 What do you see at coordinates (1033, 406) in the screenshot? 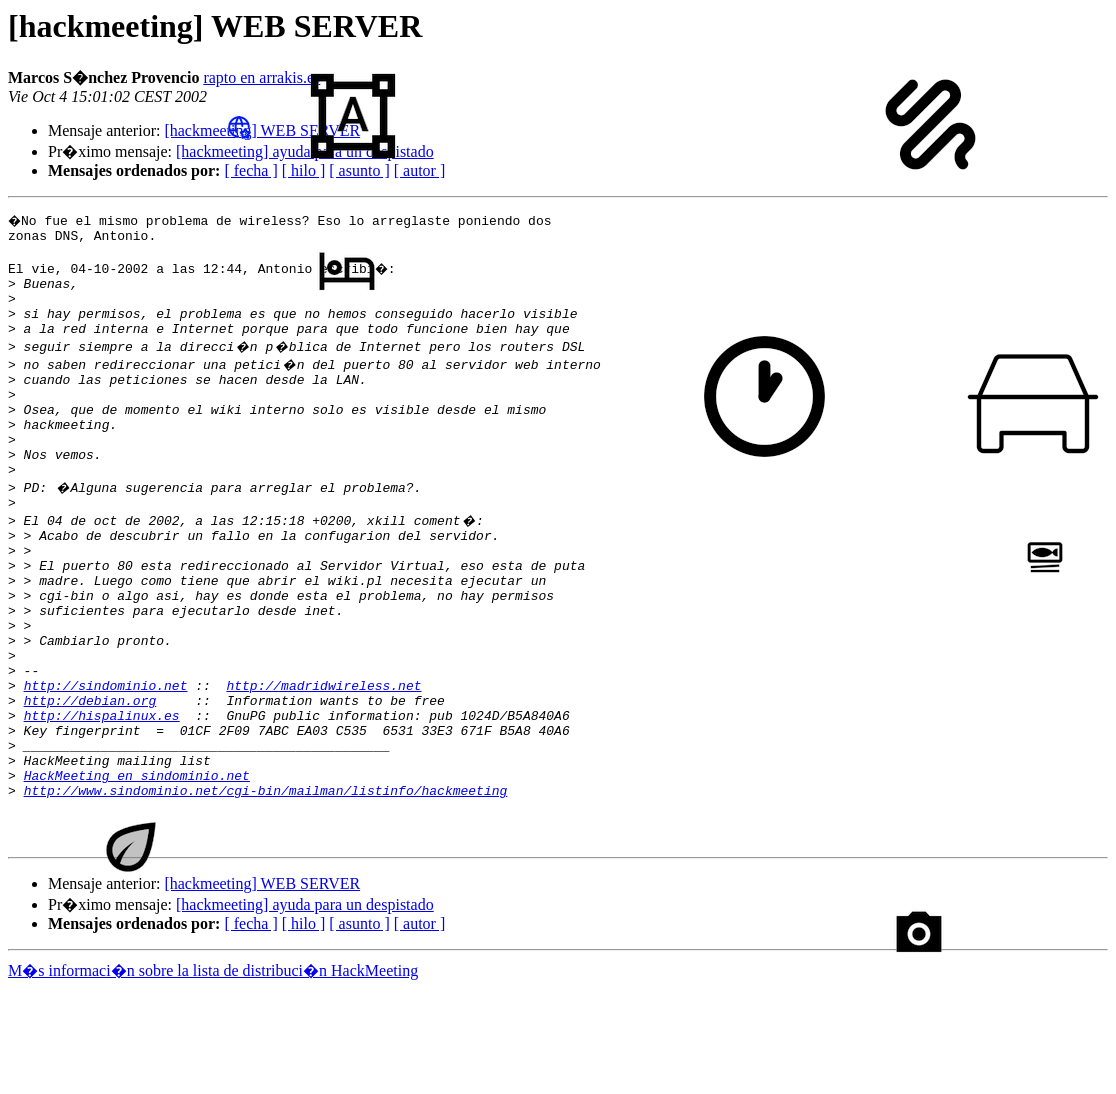
I see `access vehicle or car-related features` at bounding box center [1033, 406].